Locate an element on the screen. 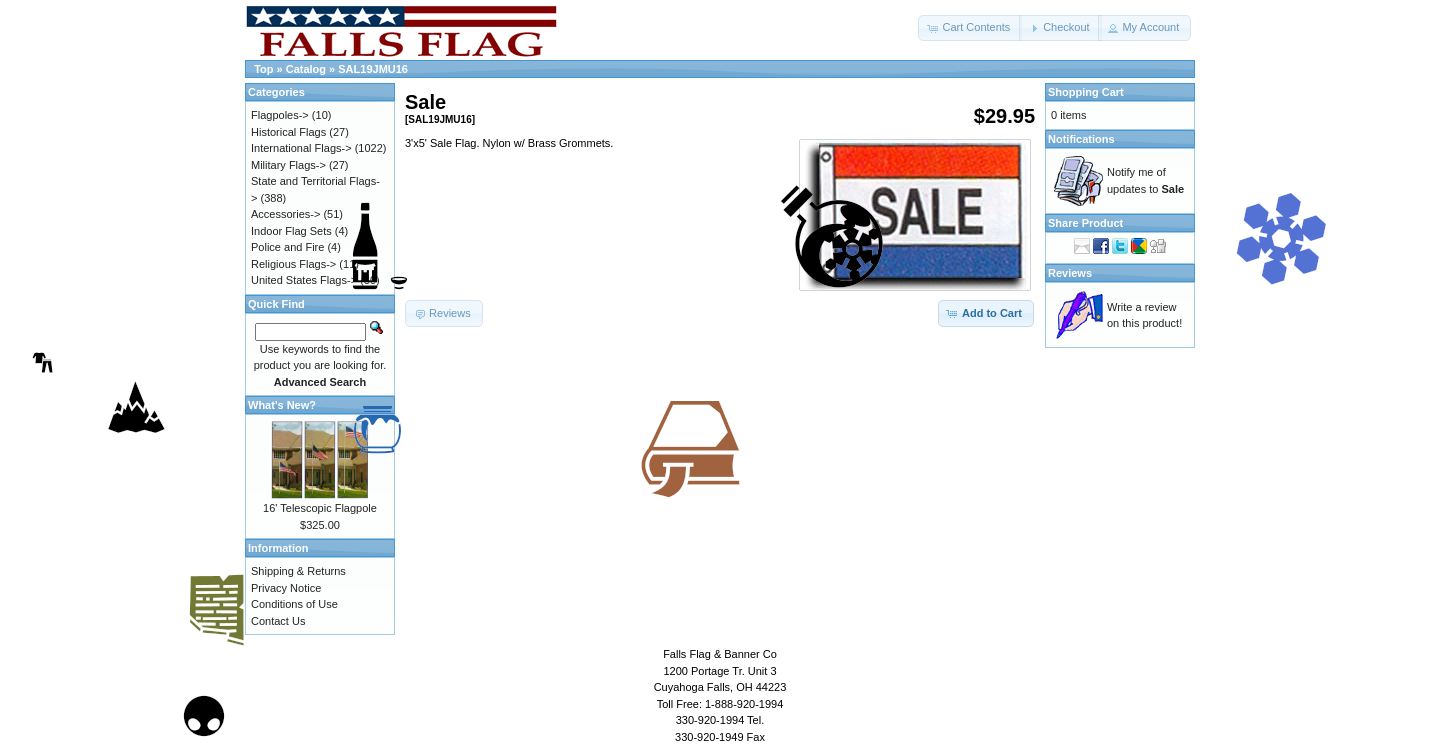 The width and height of the screenshot is (1440, 756). activate cooling or air conditioning mode is located at coordinates (1281, 239).